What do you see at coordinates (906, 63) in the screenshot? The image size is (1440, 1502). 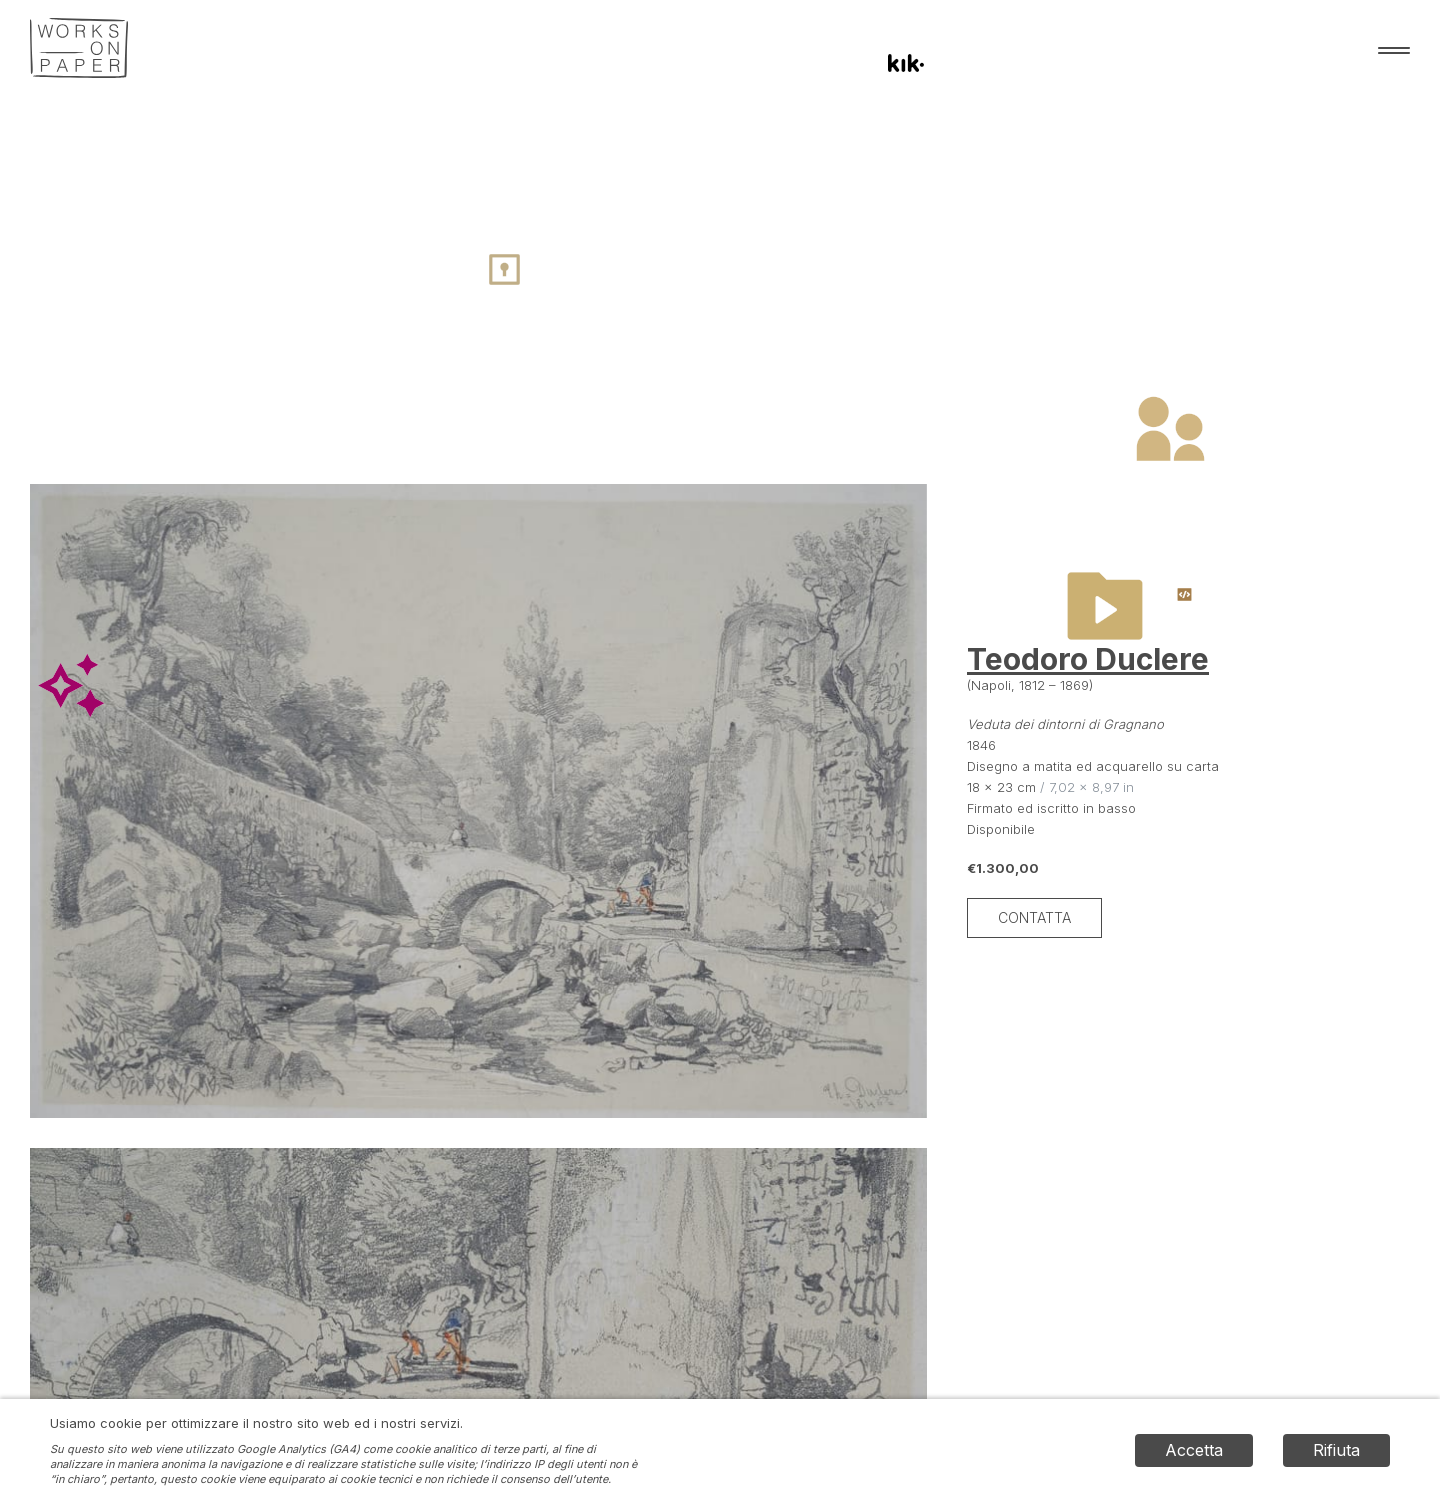 I see `open kik messenger app` at bounding box center [906, 63].